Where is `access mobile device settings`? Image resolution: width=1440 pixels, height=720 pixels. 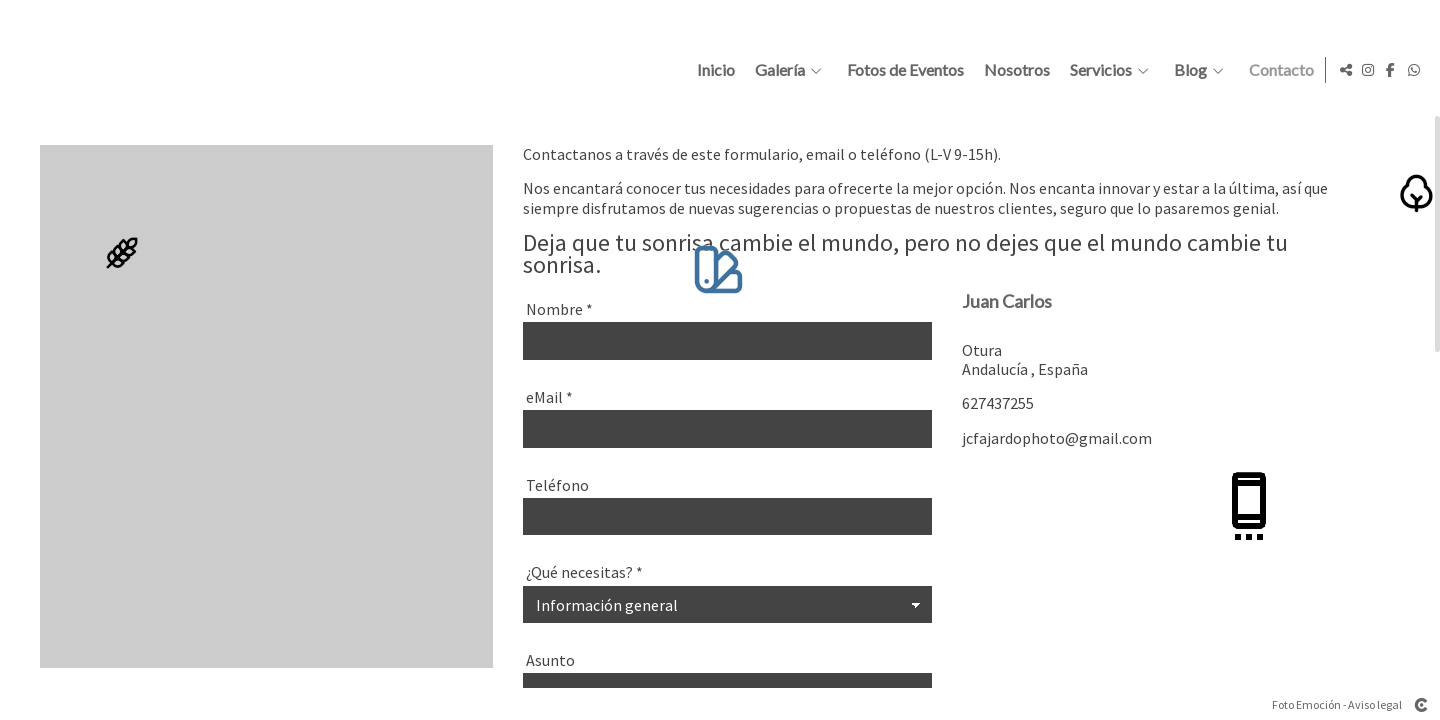 access mobile device settings is located at coordinates (1249, 506).